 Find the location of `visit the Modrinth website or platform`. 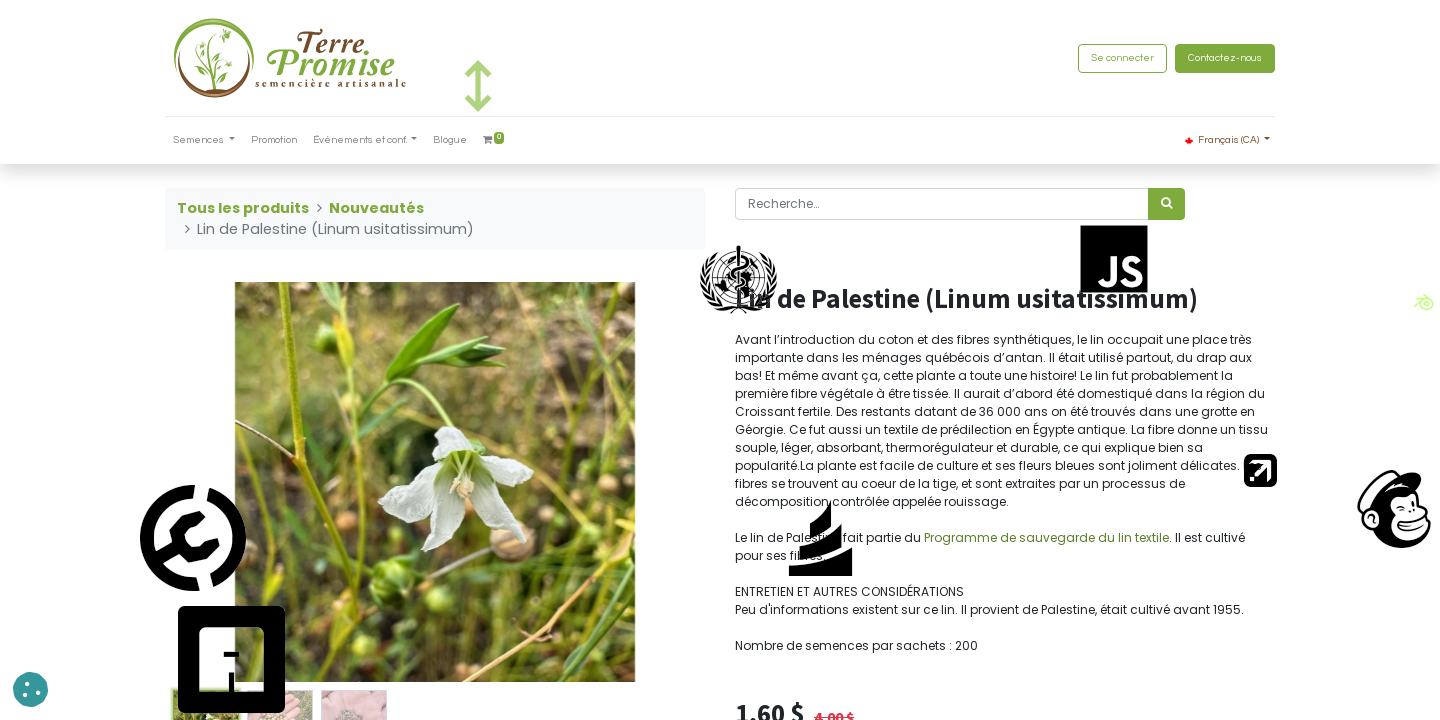

visit the Modrinth website or platform is located at coordinates (193, 538).